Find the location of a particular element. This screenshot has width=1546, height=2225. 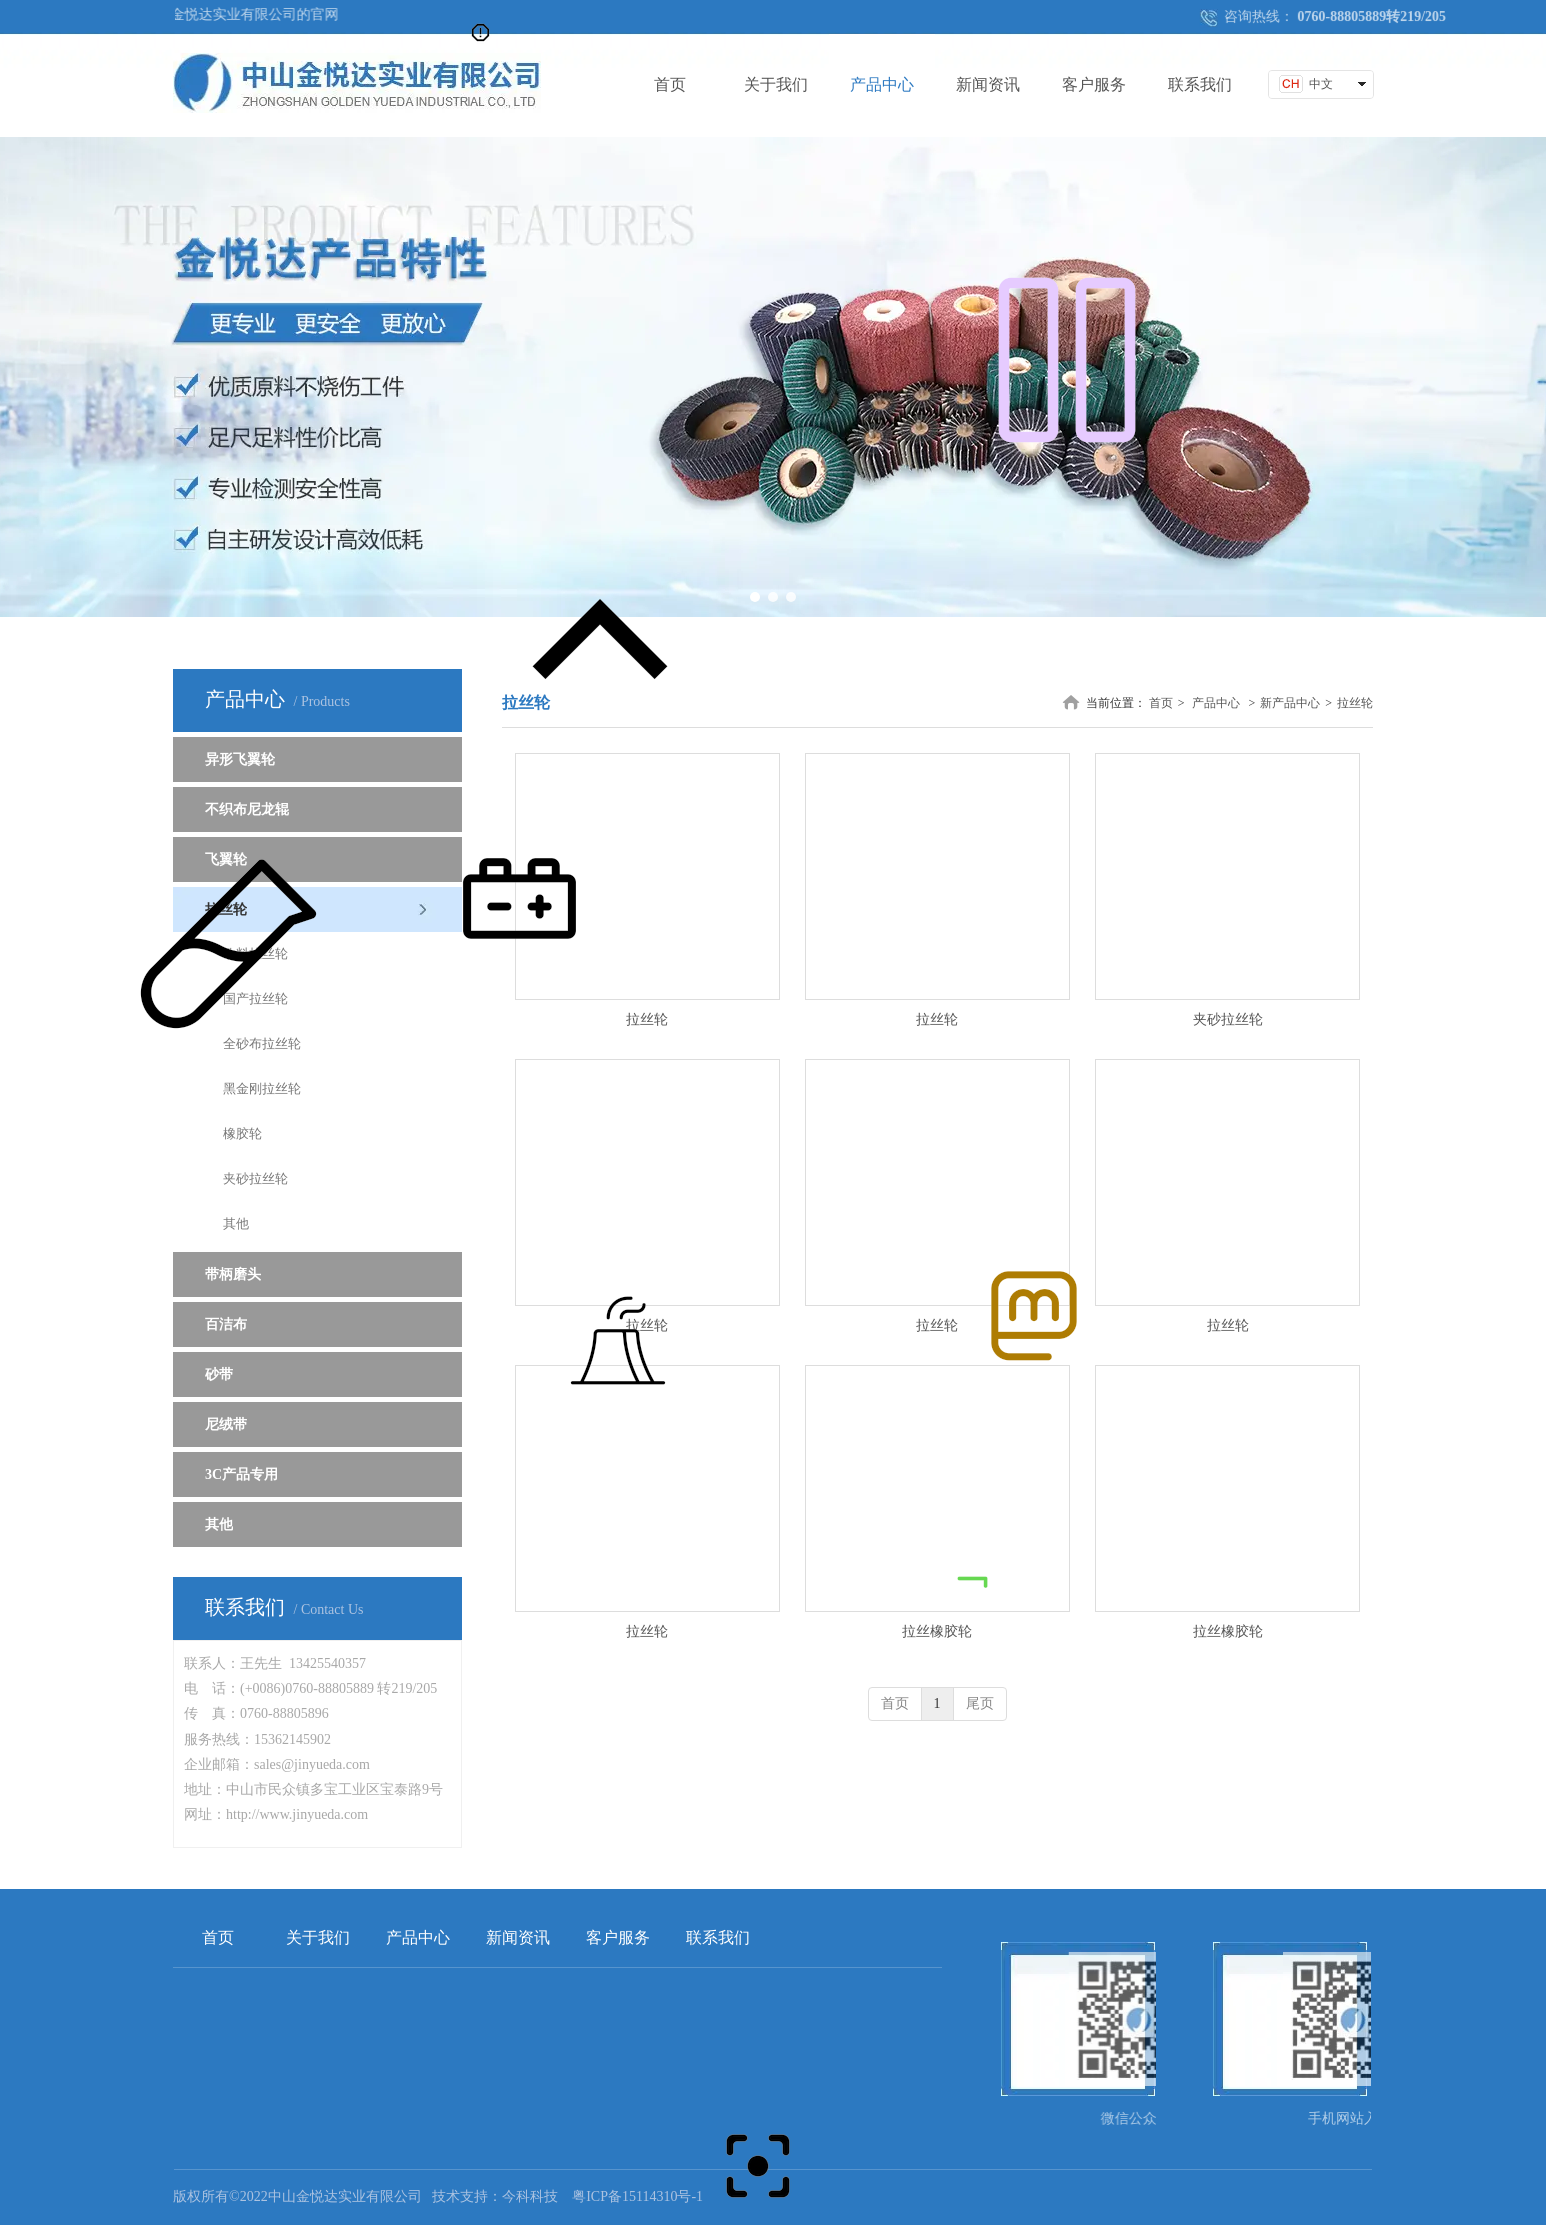

access experimental or beta features is located at coordinates (225, 943).